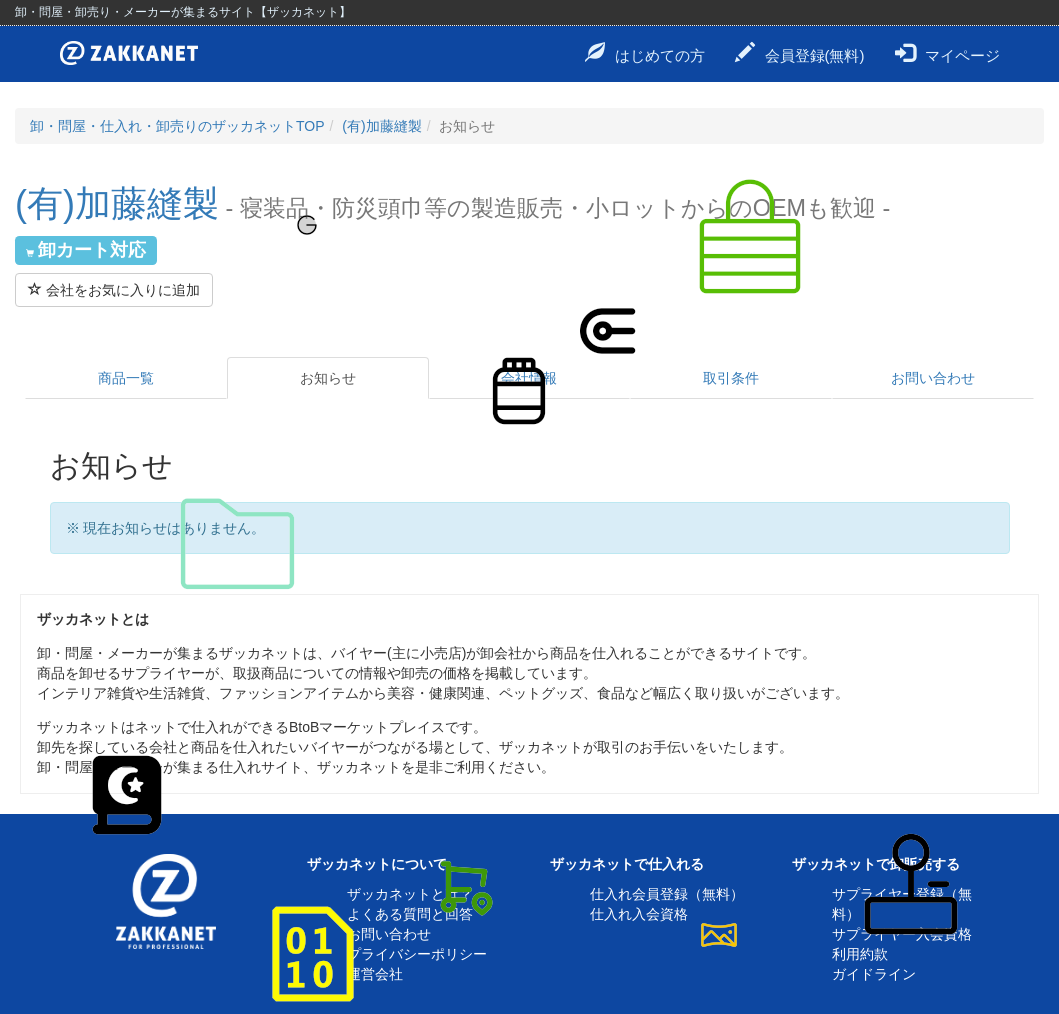 The height and width of the screenshot is (1014, 1059). What do you see at coordinates (307, 225) in the screenshot?
I see `sign in with Google` at bounding box center [307, 225].